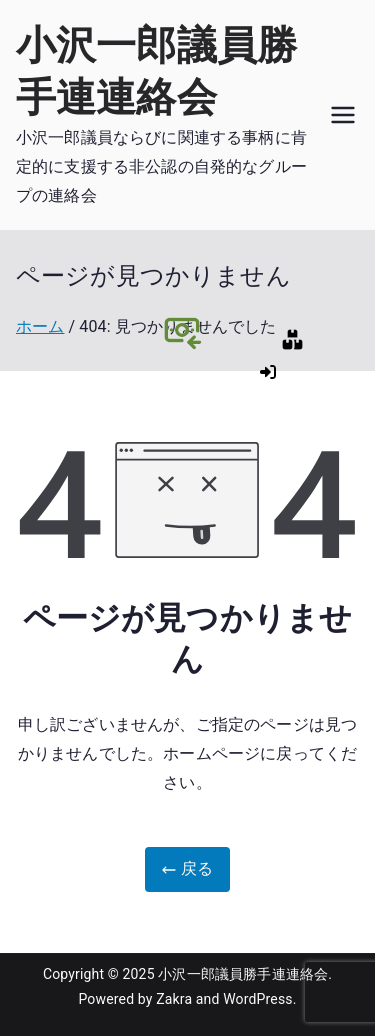  Describe the element at coordinates (268, 372) in the screenshot. I see `log in to your account` at that location.